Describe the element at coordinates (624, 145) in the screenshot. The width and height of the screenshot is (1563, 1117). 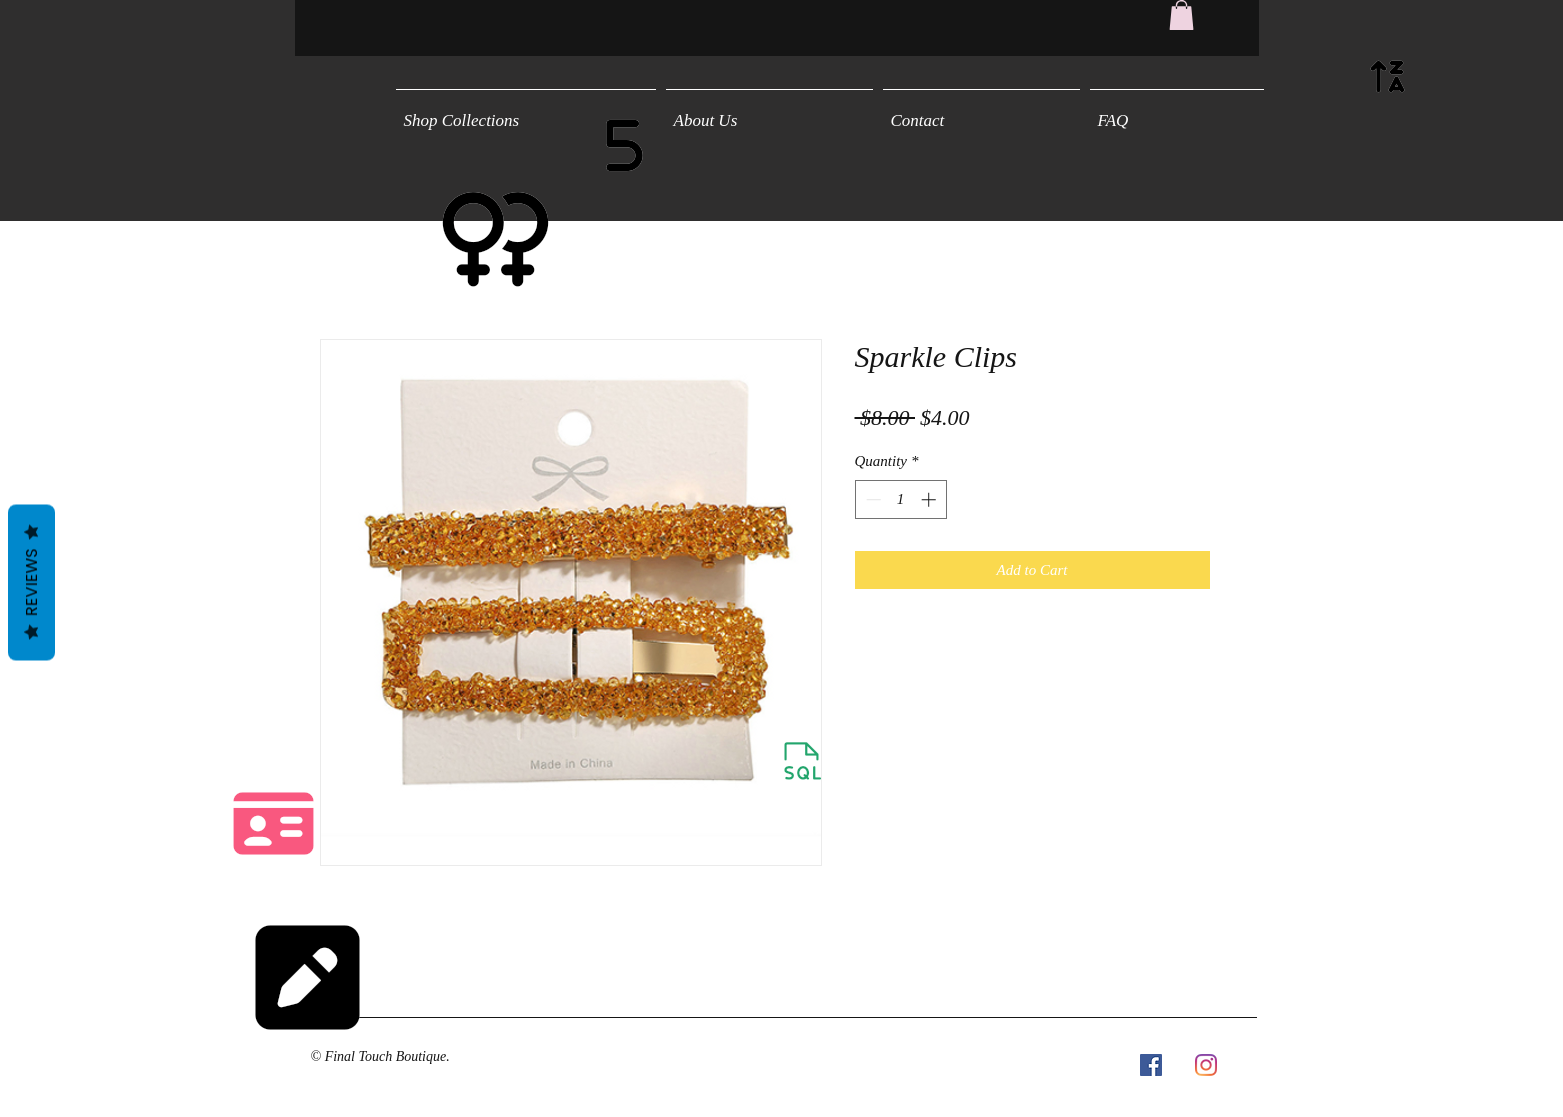
I see `indicates the number five in a list or count` at that location.